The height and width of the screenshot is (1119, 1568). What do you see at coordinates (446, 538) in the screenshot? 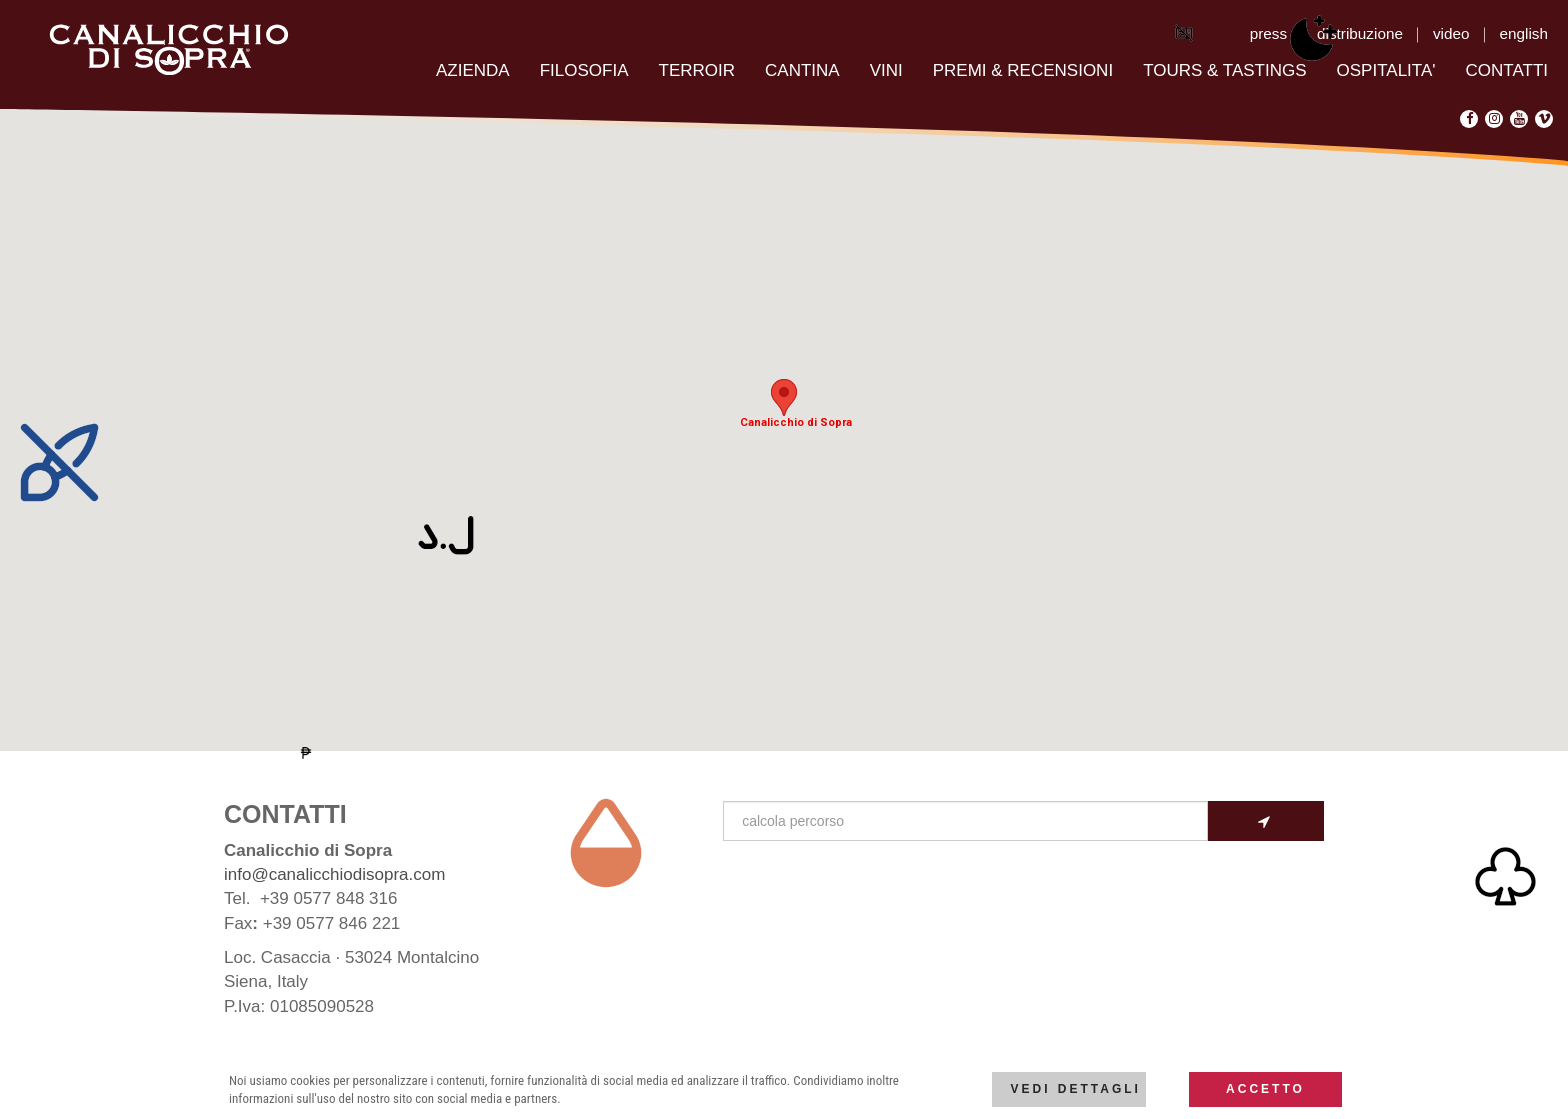
I see `represents Libyan dinar currency` at bounding box center [446, 538].